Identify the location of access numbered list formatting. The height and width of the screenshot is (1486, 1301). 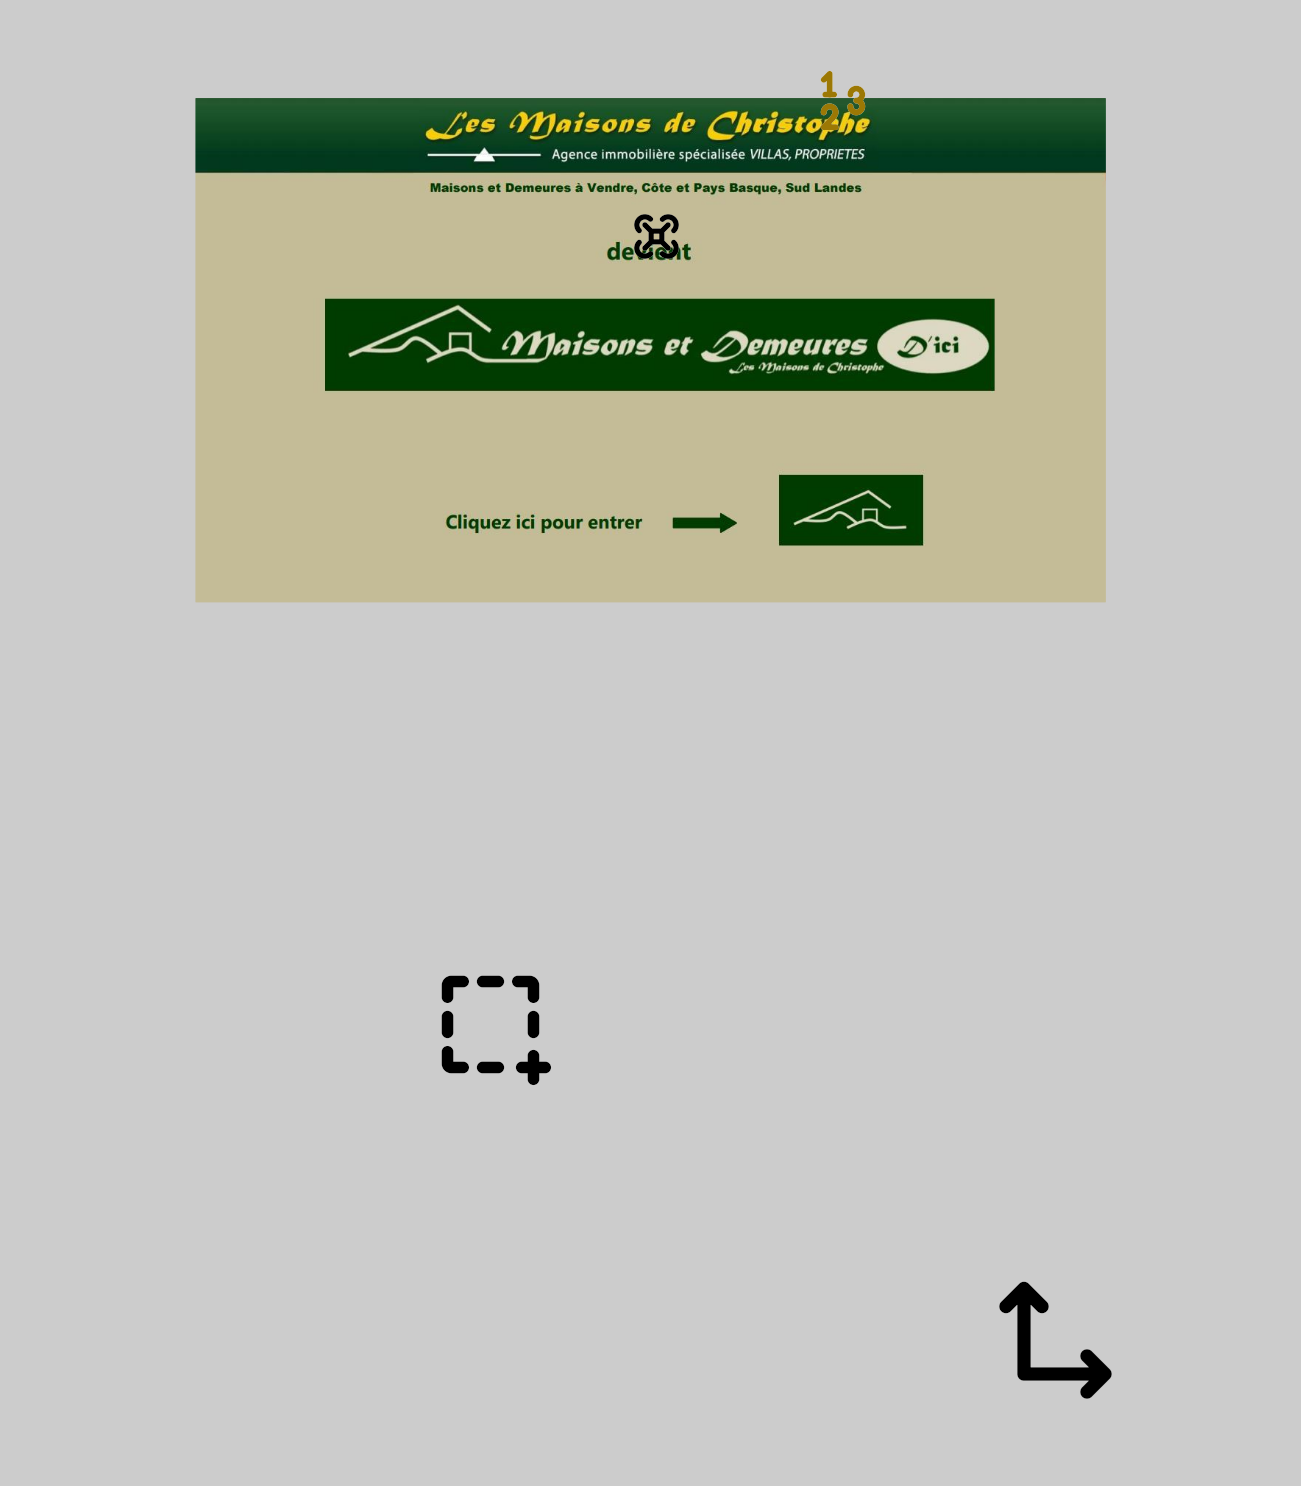
(841, 100).